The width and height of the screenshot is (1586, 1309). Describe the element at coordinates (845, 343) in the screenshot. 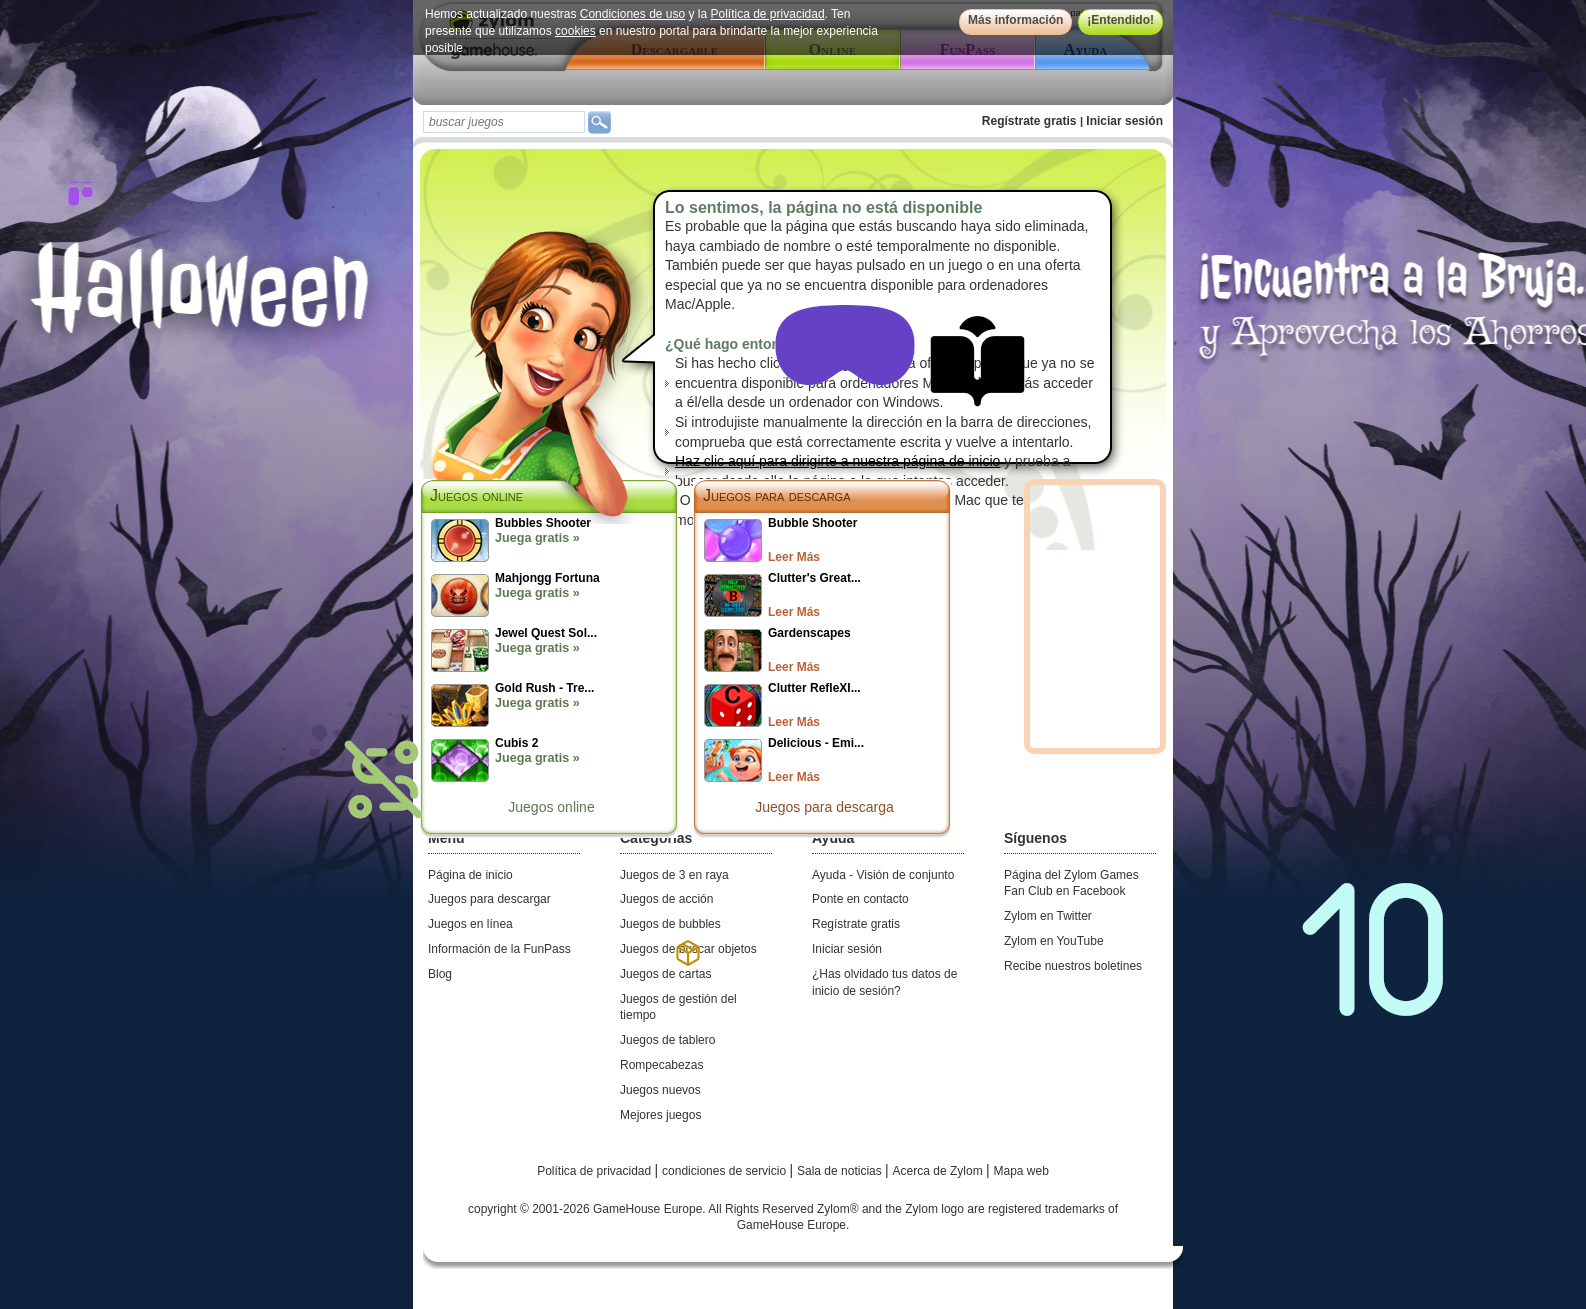

I see `access apple vision pro settings` at that location.